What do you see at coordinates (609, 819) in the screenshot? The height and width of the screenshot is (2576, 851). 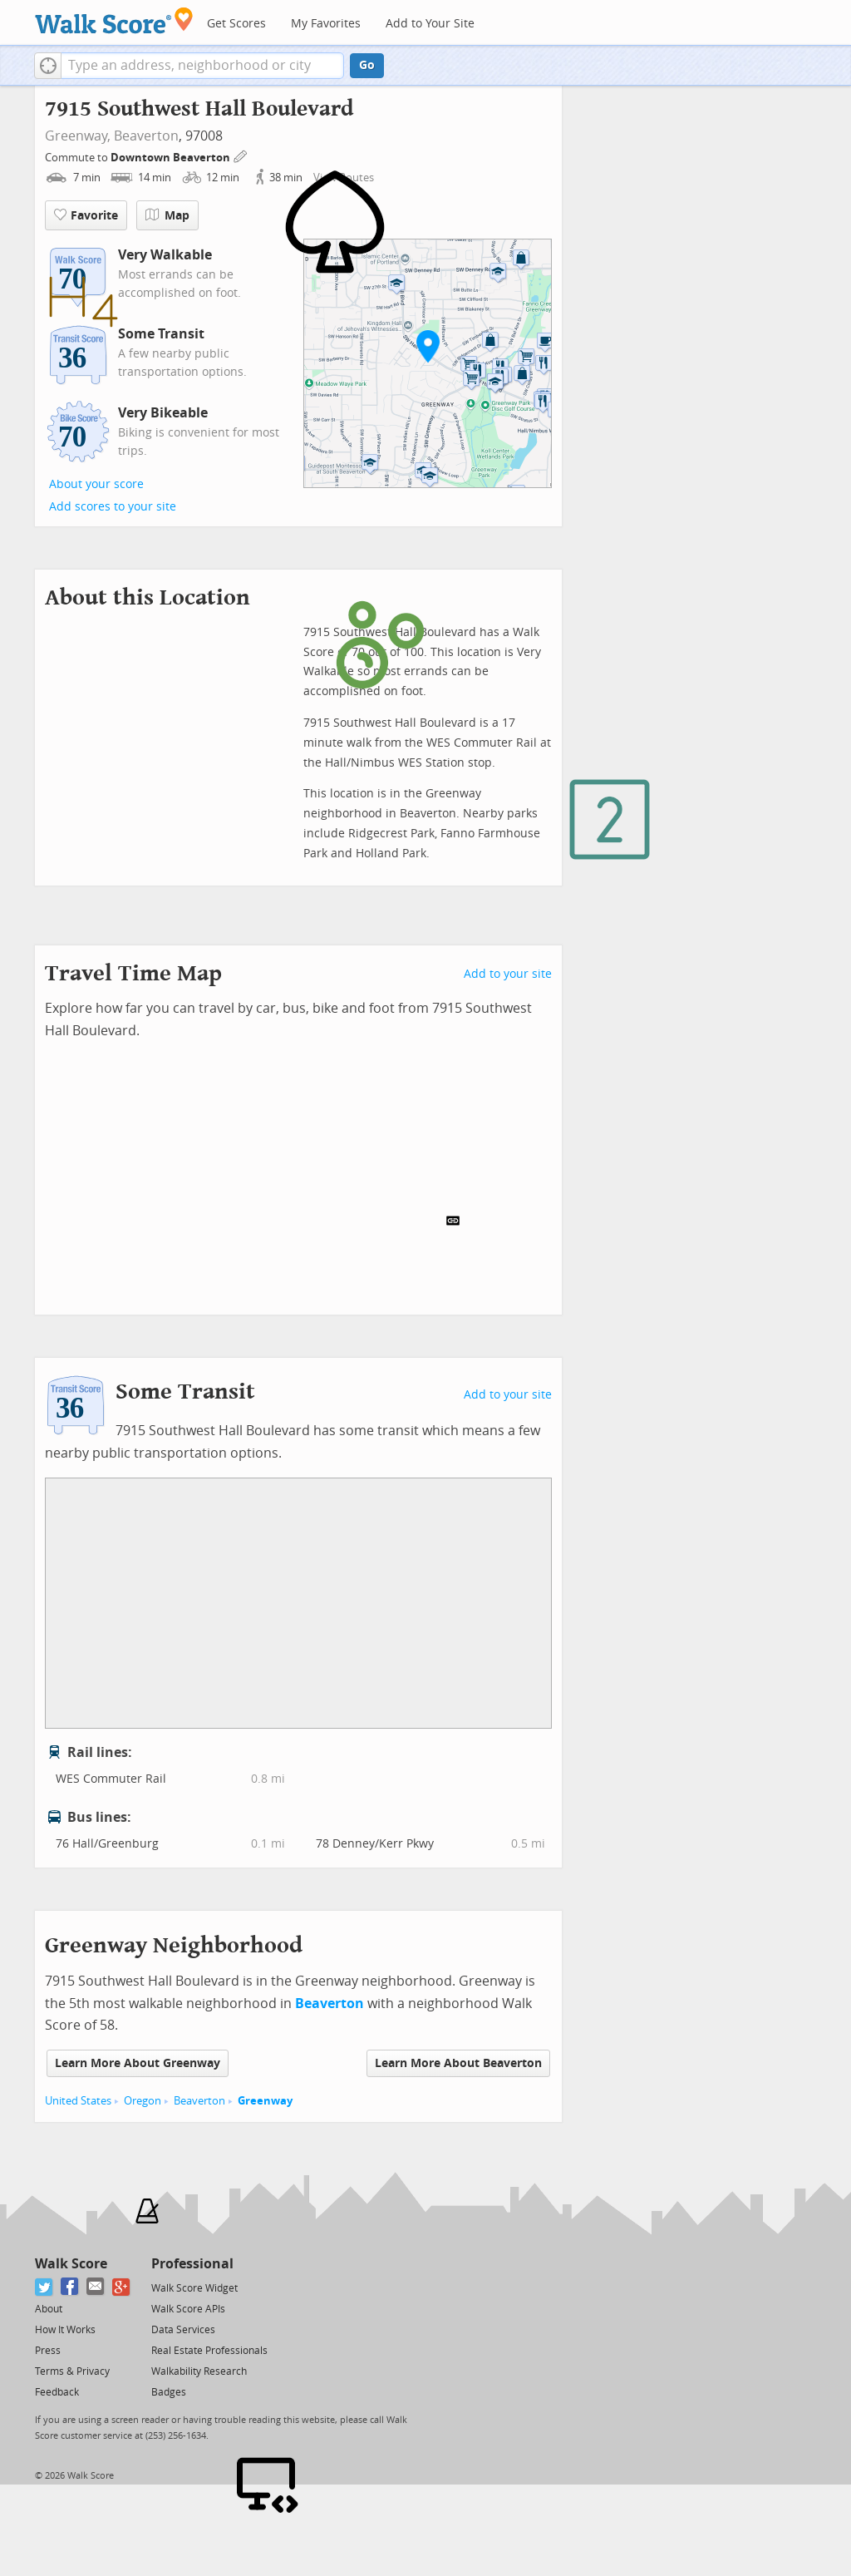 I see `indicates step two in a multi-step process` at bounding box center [609, 819].